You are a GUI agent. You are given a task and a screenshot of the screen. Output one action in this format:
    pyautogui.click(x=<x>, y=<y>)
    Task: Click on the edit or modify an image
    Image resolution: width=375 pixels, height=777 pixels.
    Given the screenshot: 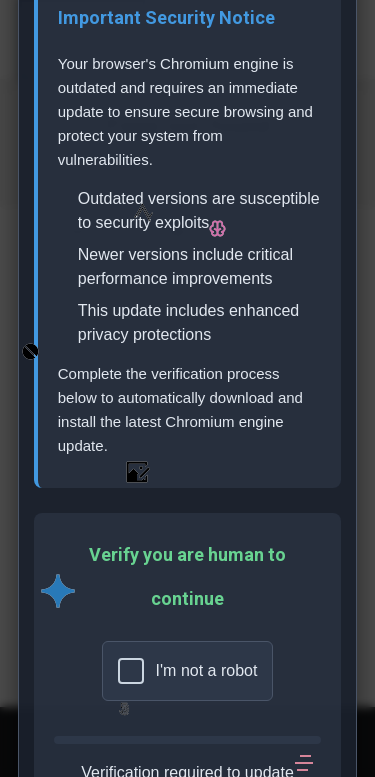 What is the action you would take?
    pyautogui.click(x=137, y=472)
    